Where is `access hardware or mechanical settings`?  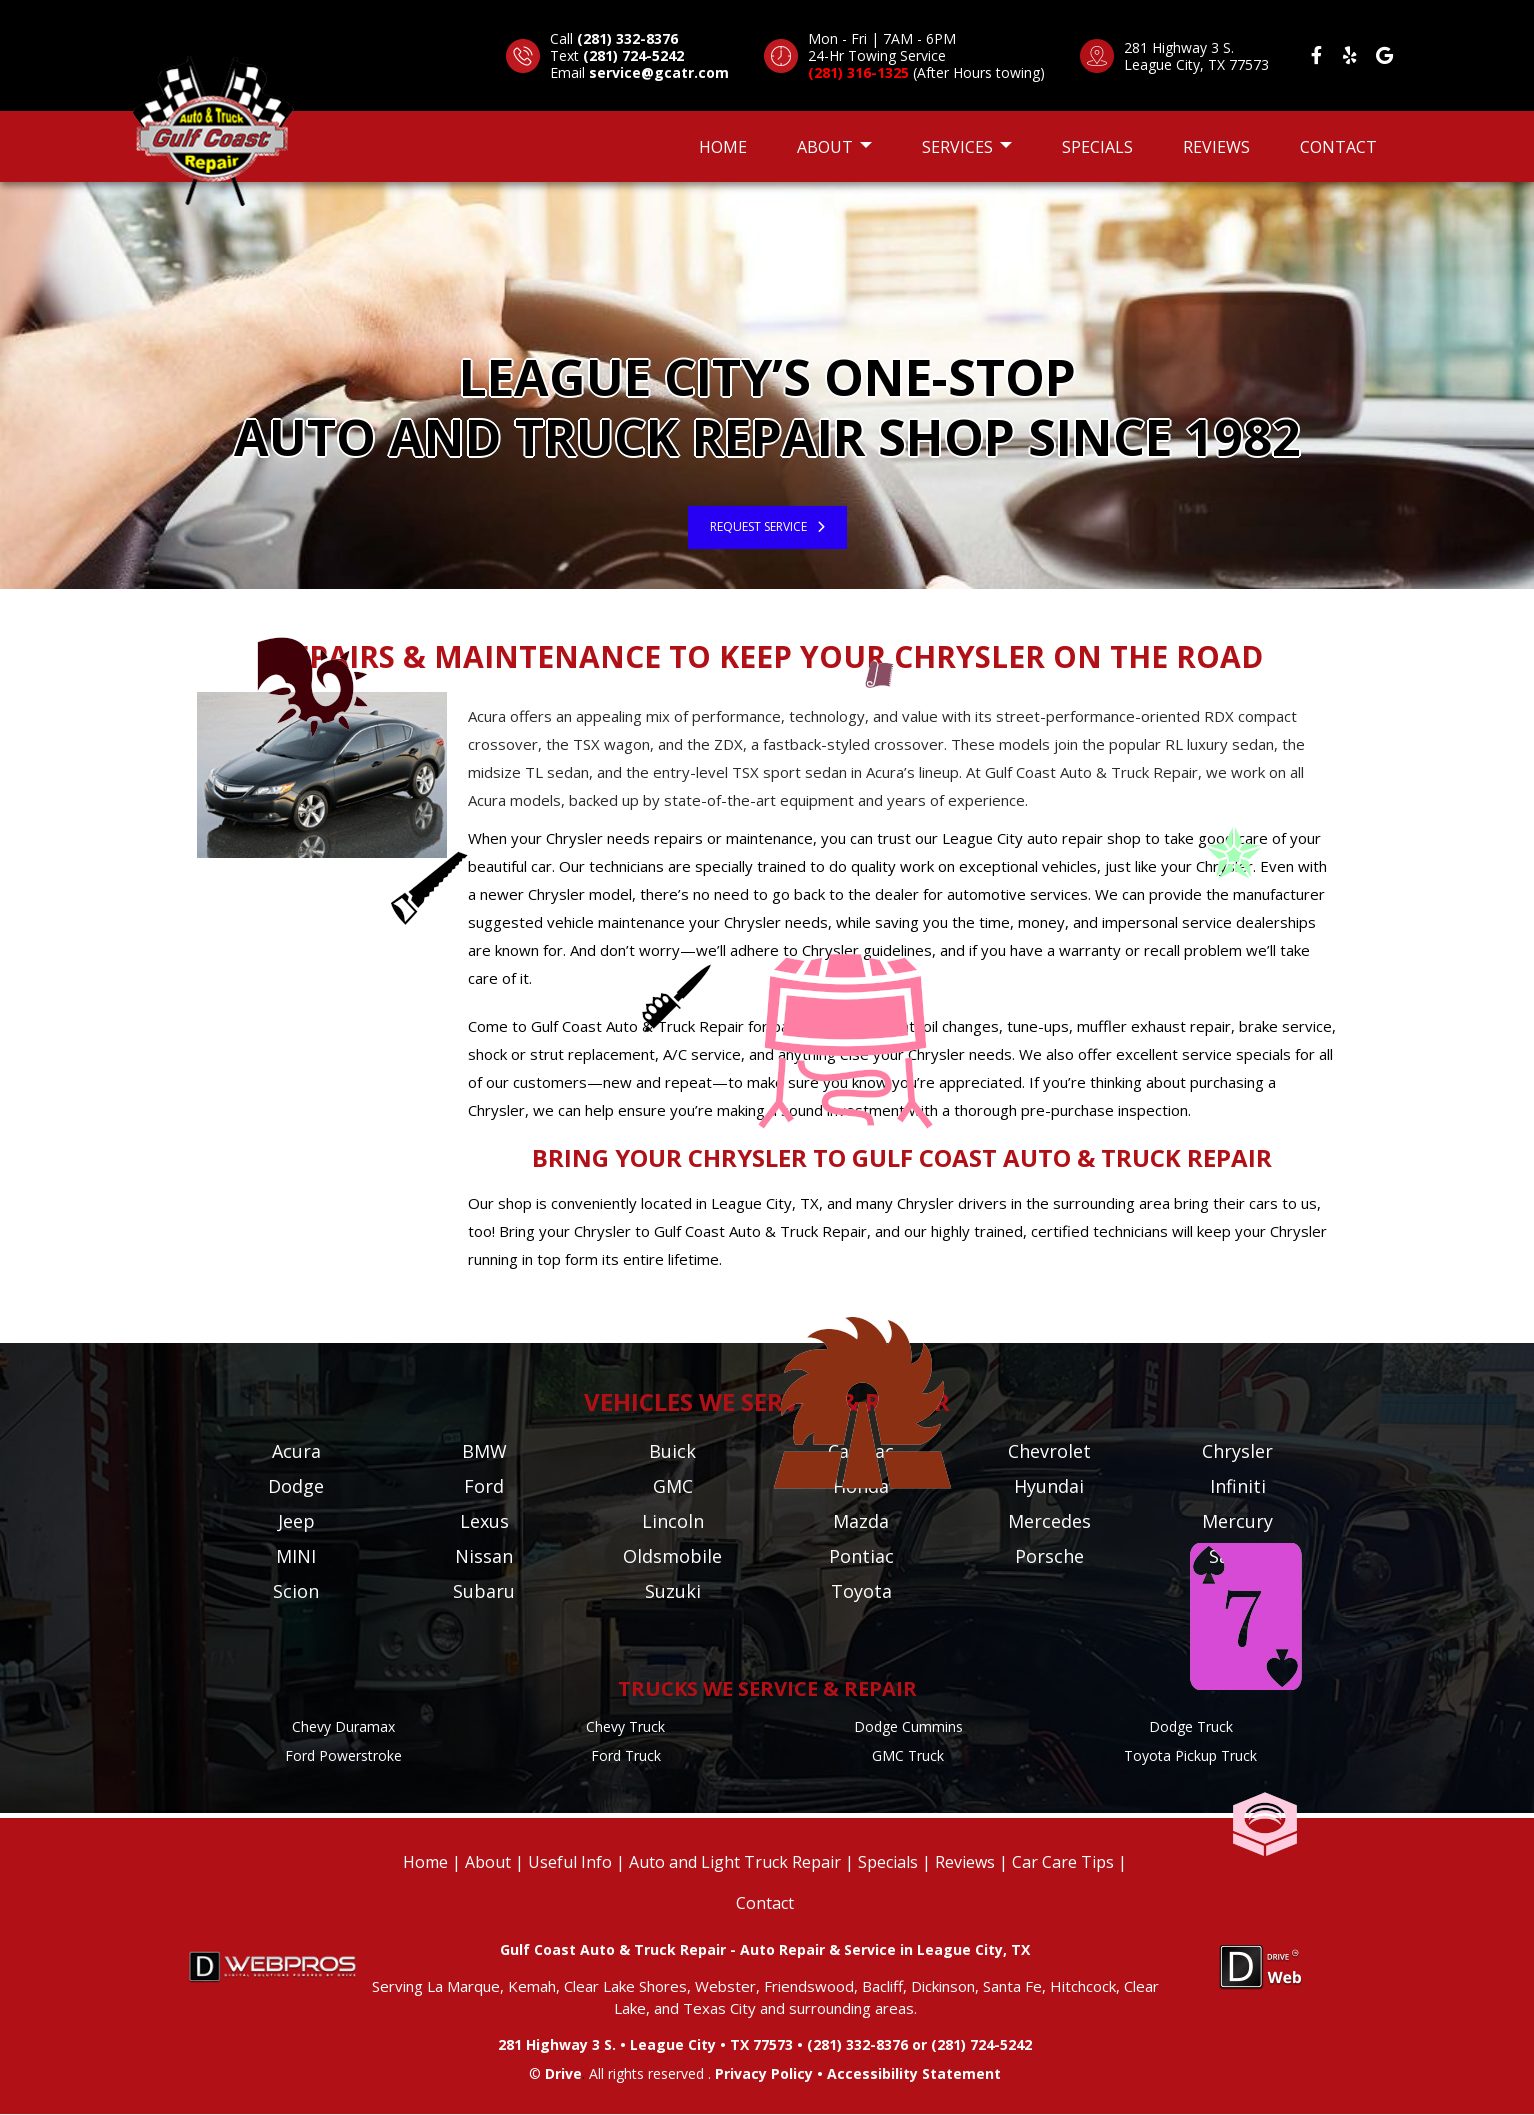 access hardware or mechanical settings is located at coordinates (1265, 1824).